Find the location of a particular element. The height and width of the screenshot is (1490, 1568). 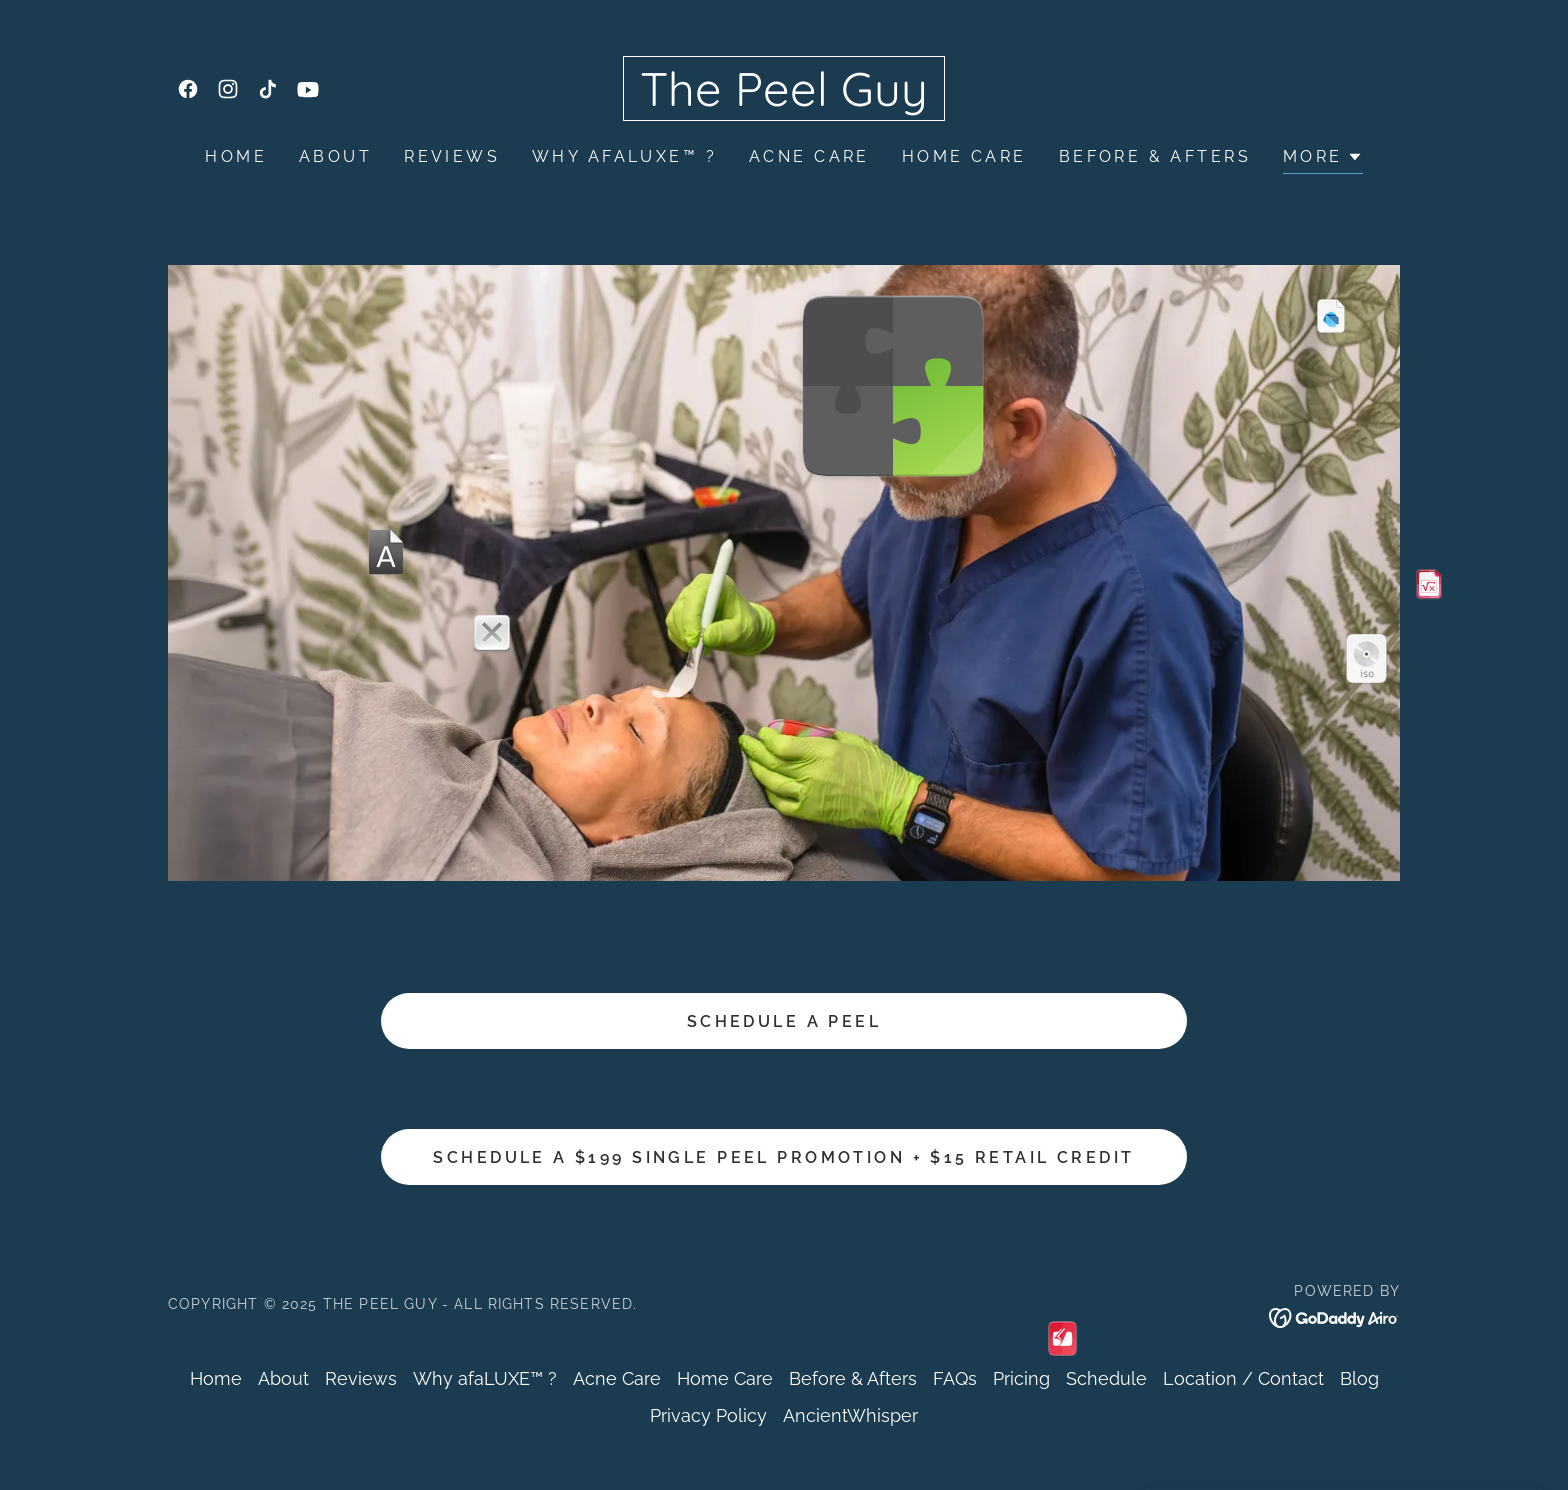

a dart programming language source file is located at coordinates (1331, 316).